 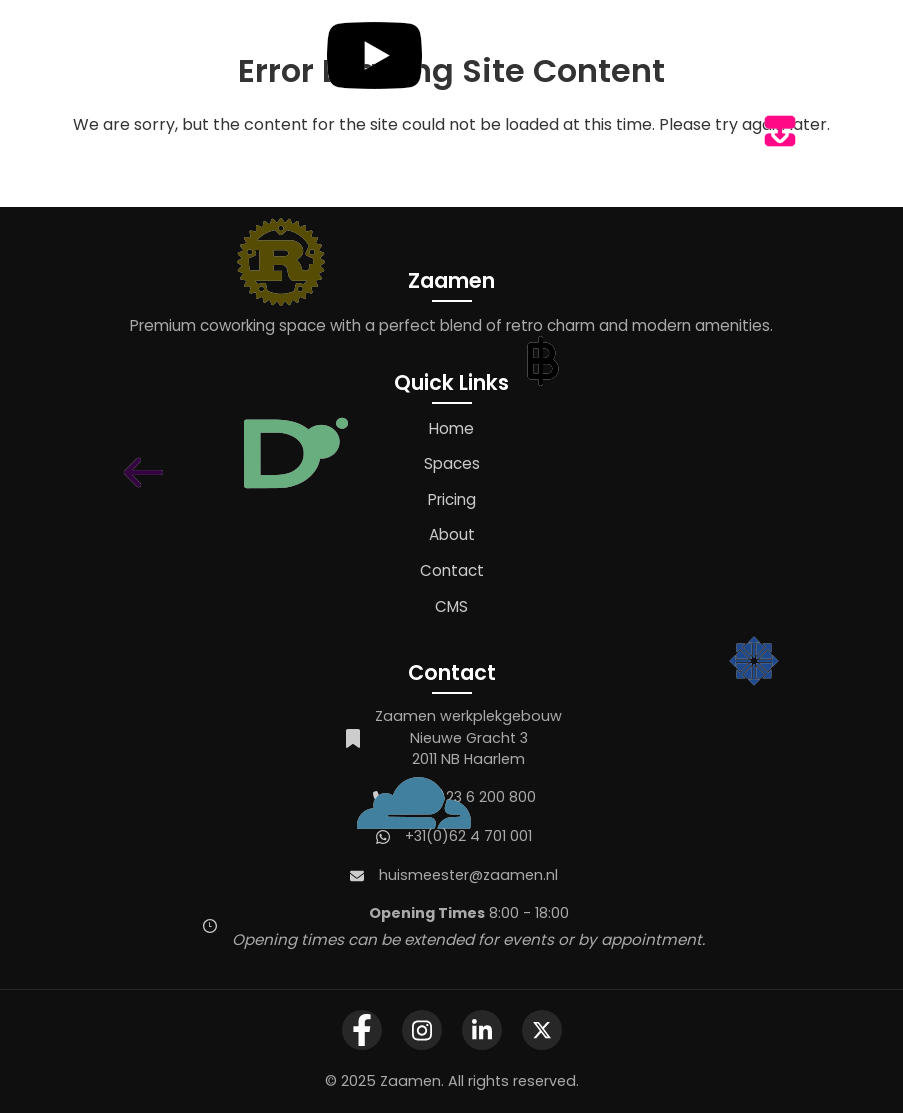 What do you see at coordinates (754, 661) in the screenshot?
I see `centos linux distribution logo` at bounding box center [754, 661].